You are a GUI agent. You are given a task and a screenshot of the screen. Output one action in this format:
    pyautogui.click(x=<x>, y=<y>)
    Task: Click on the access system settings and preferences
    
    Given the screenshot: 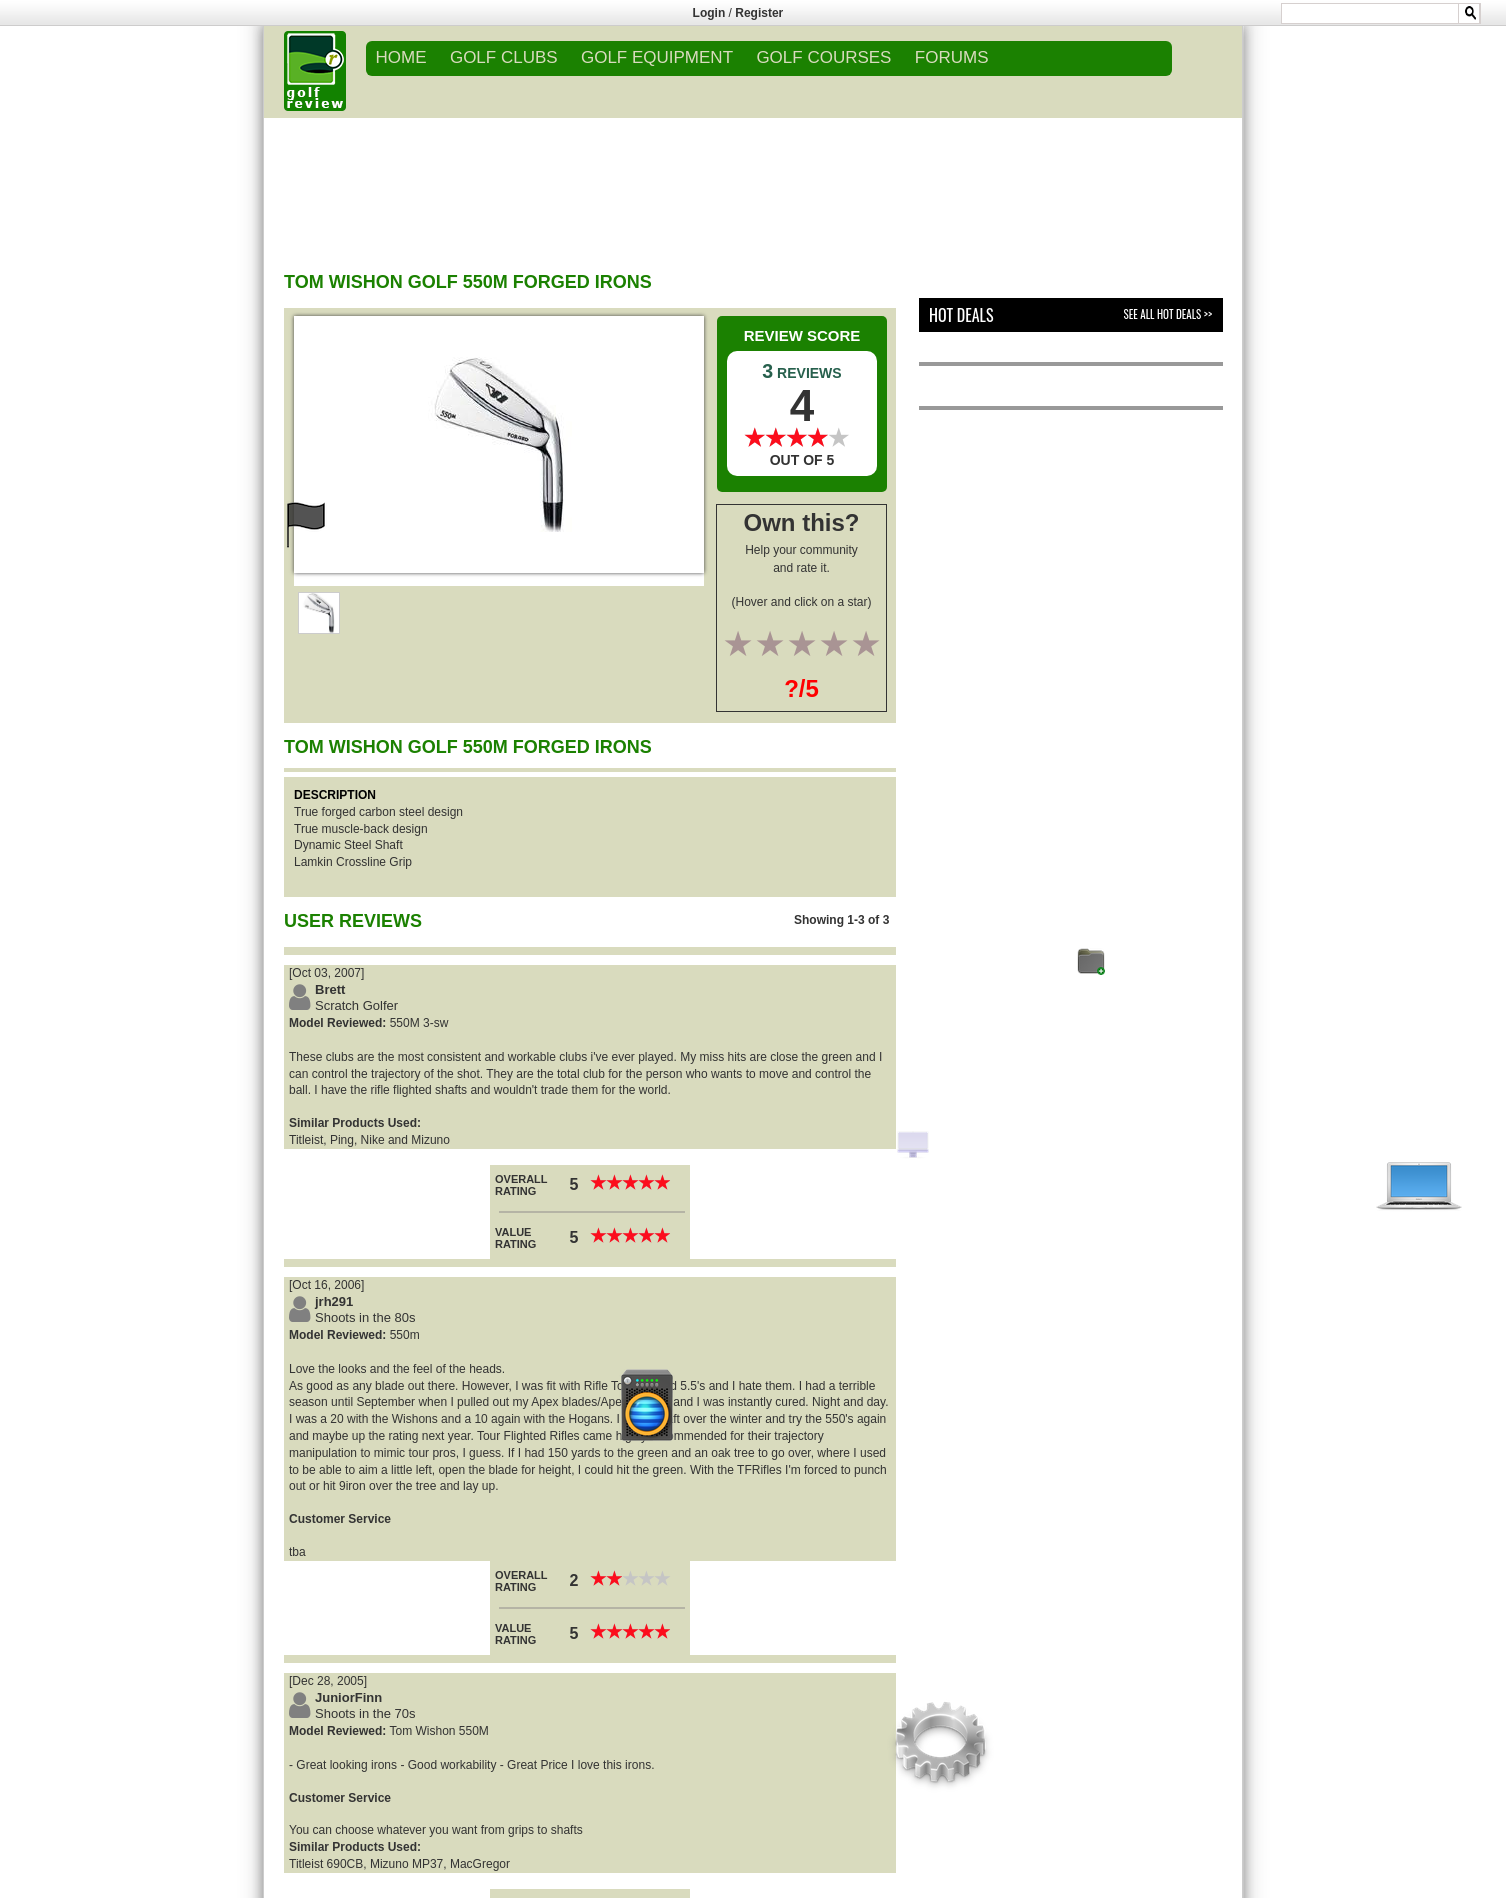 What is the action you would take?
    pyautogui.click(x=940, y=1741)
    